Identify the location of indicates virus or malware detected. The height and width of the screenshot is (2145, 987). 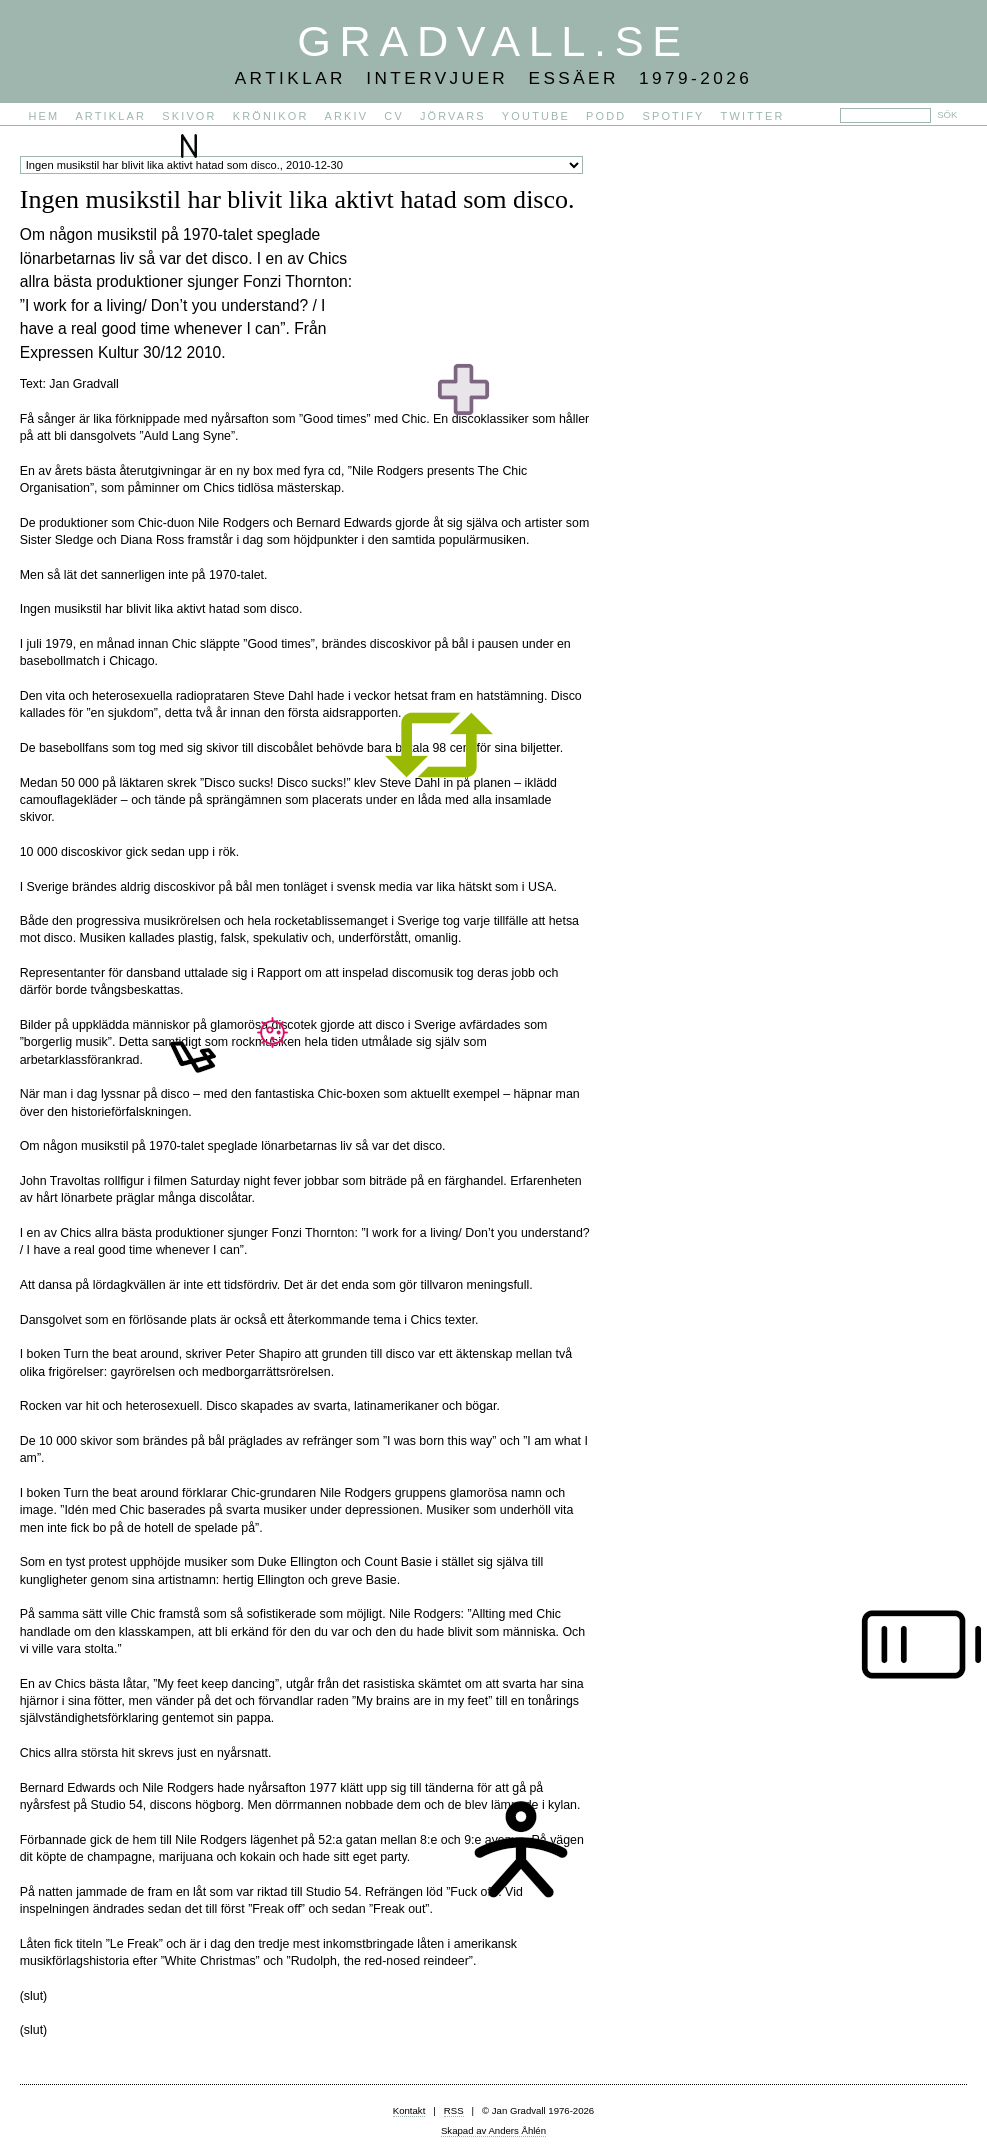
(272, 1032).